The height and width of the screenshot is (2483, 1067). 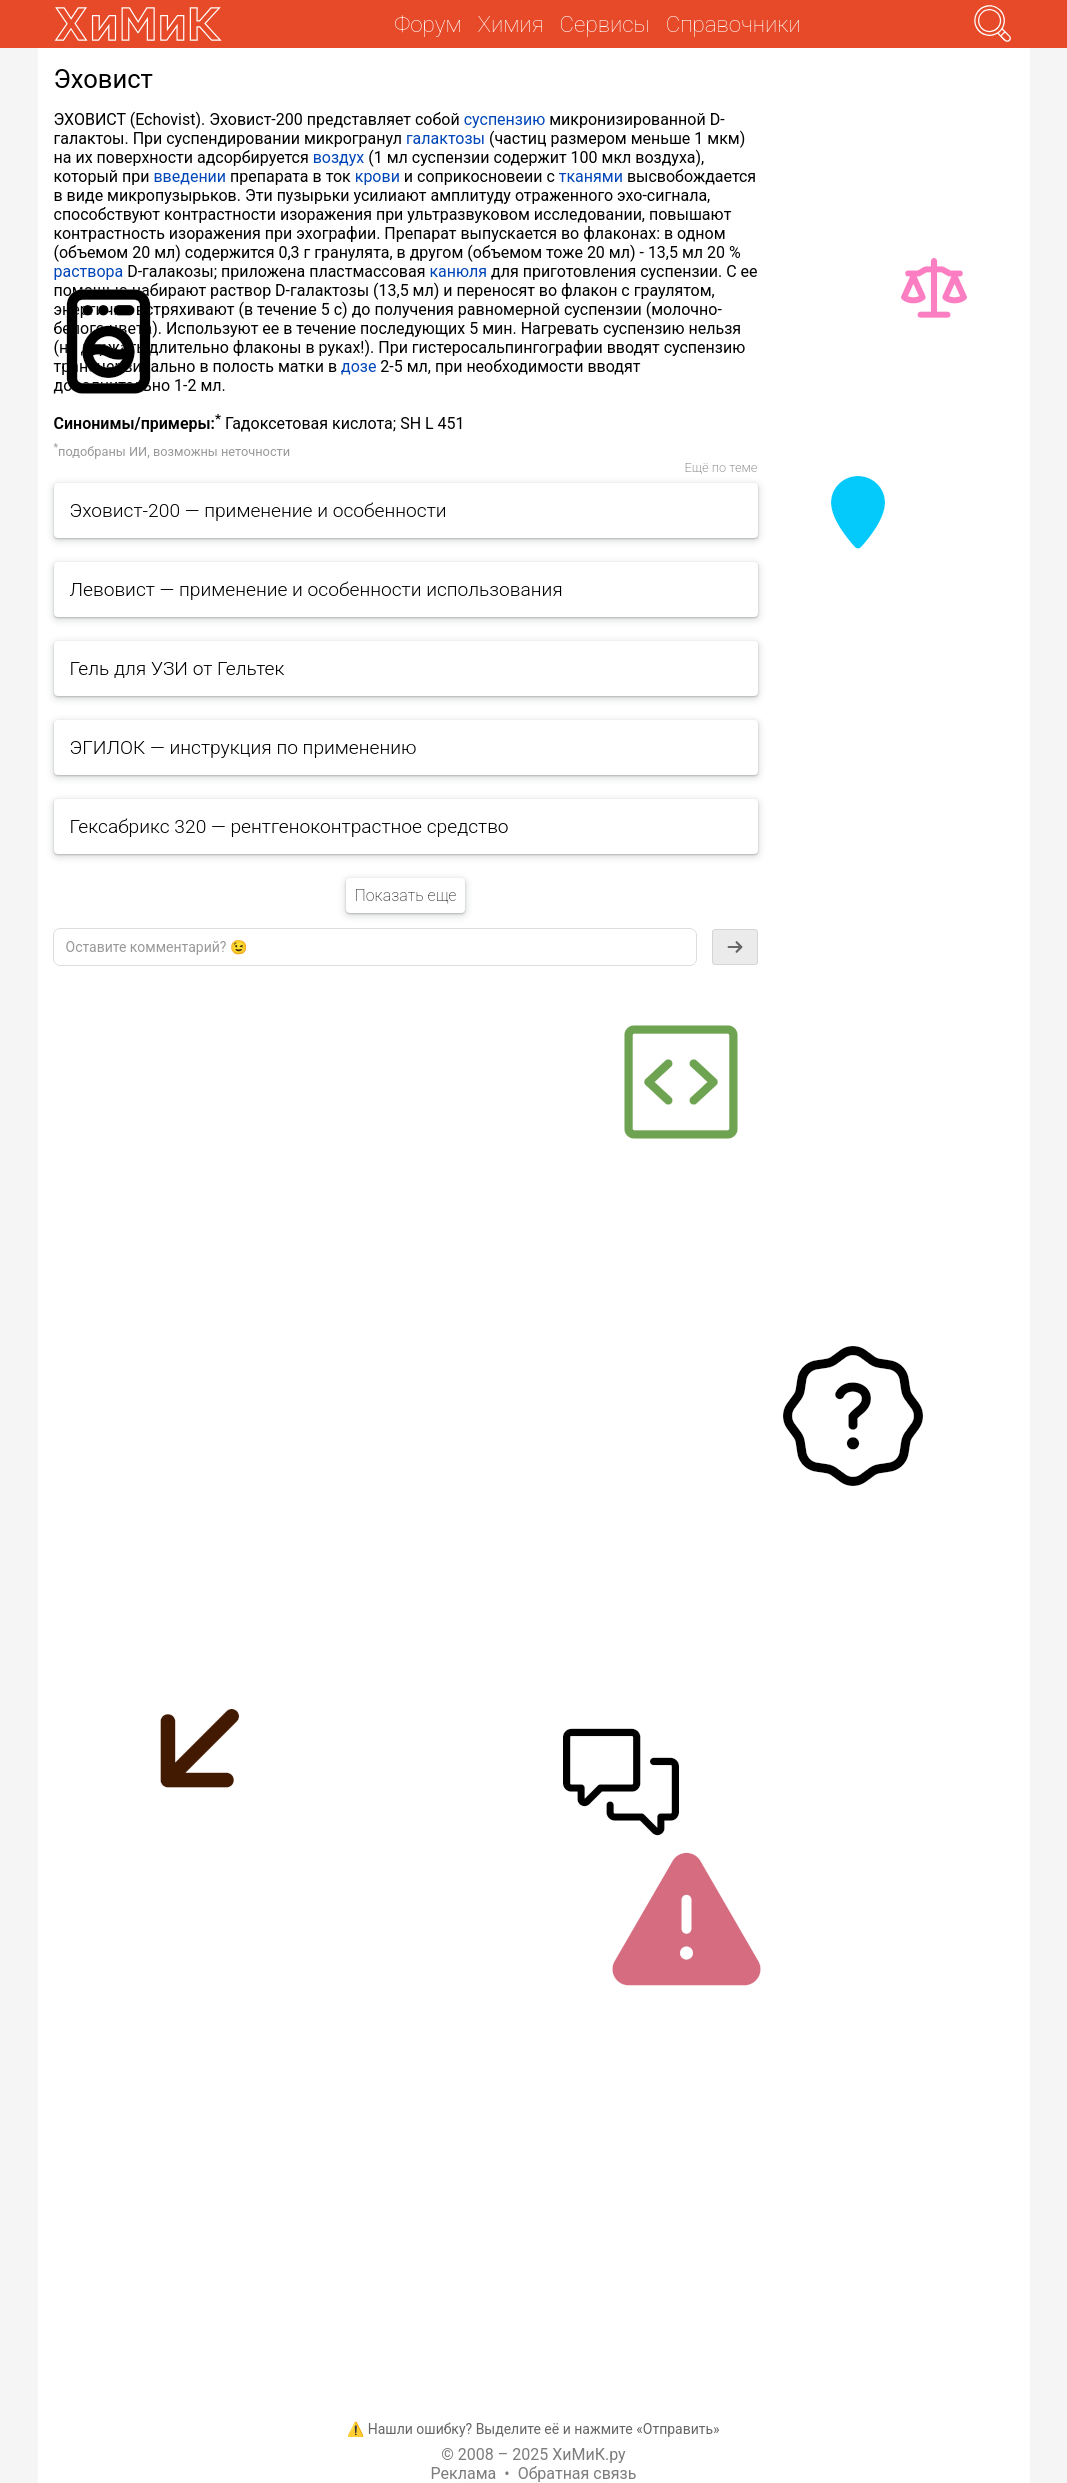 I want to click on view source code, so click(x=681, y=1082).